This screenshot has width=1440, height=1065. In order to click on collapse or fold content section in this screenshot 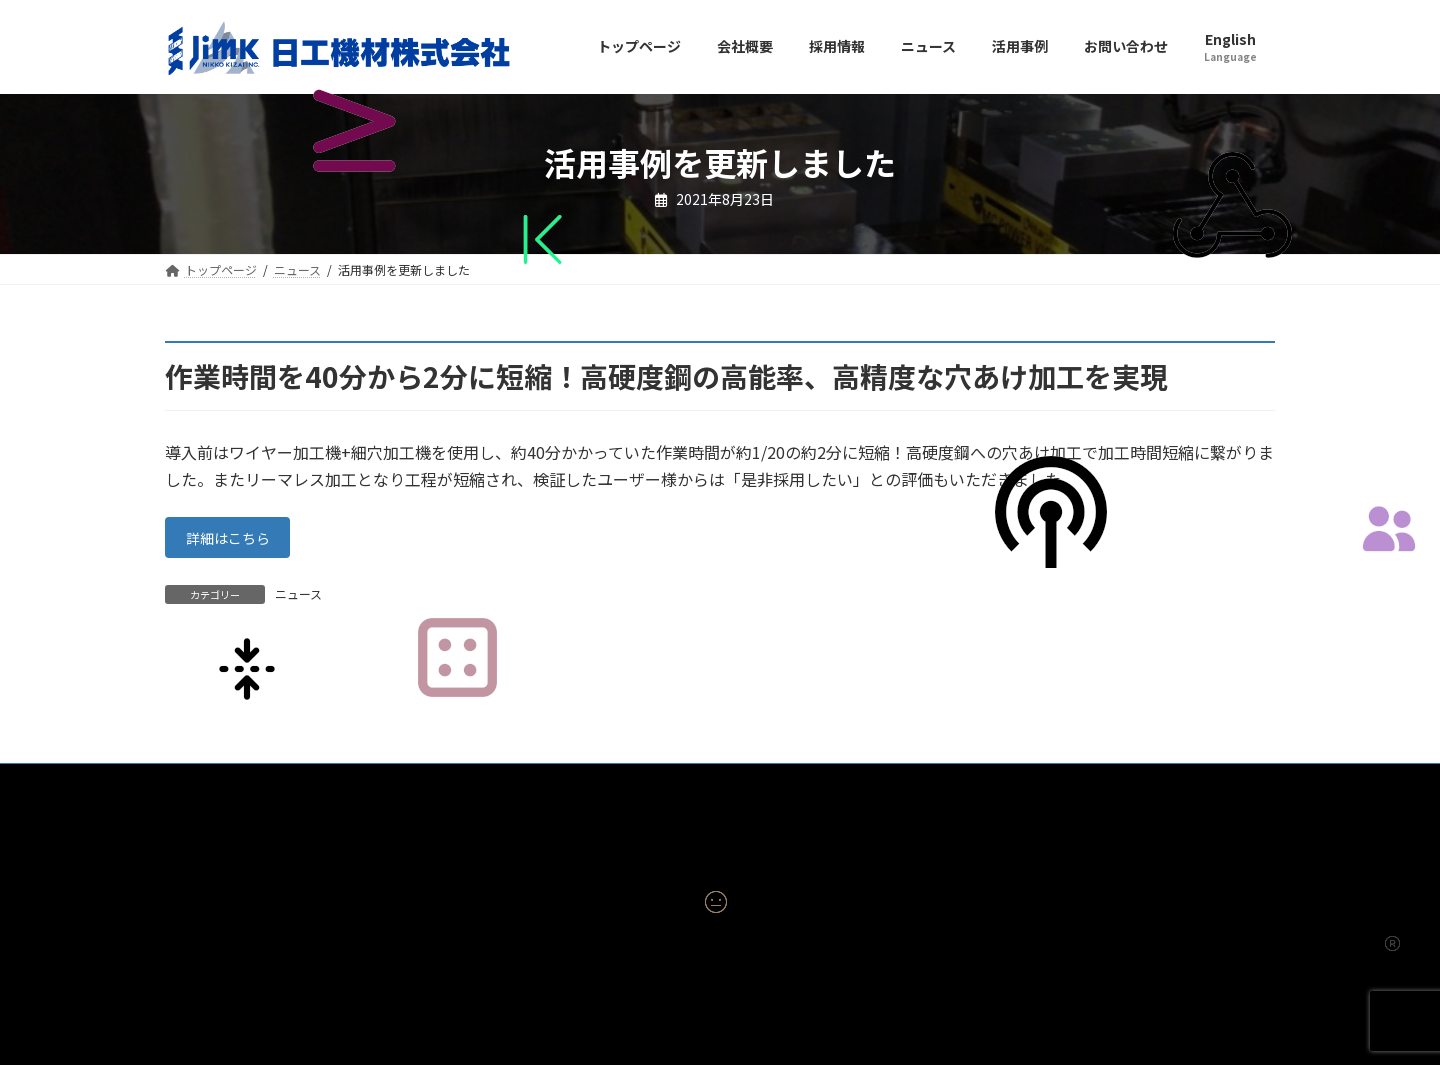, I will do `click(247, 669)`.